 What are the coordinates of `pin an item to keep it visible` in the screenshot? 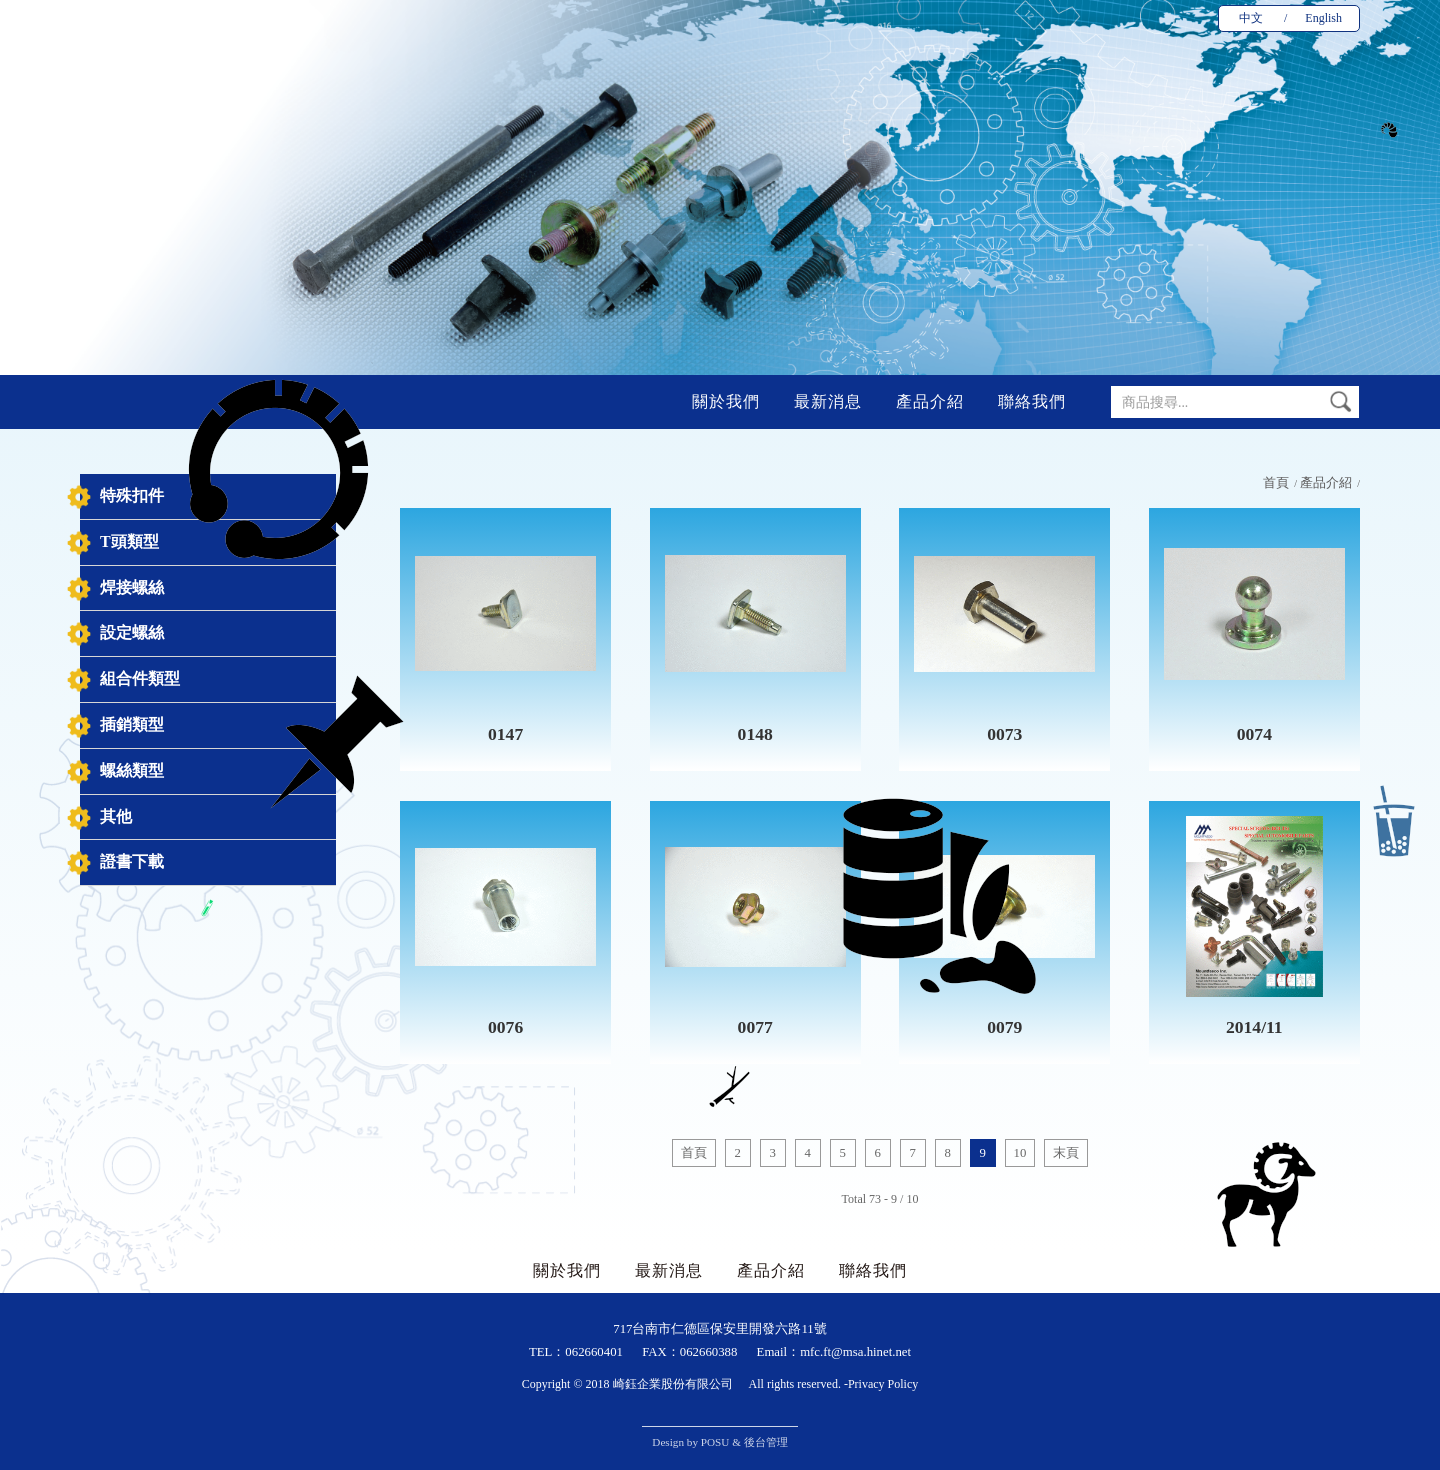 It's located at (337, 742).